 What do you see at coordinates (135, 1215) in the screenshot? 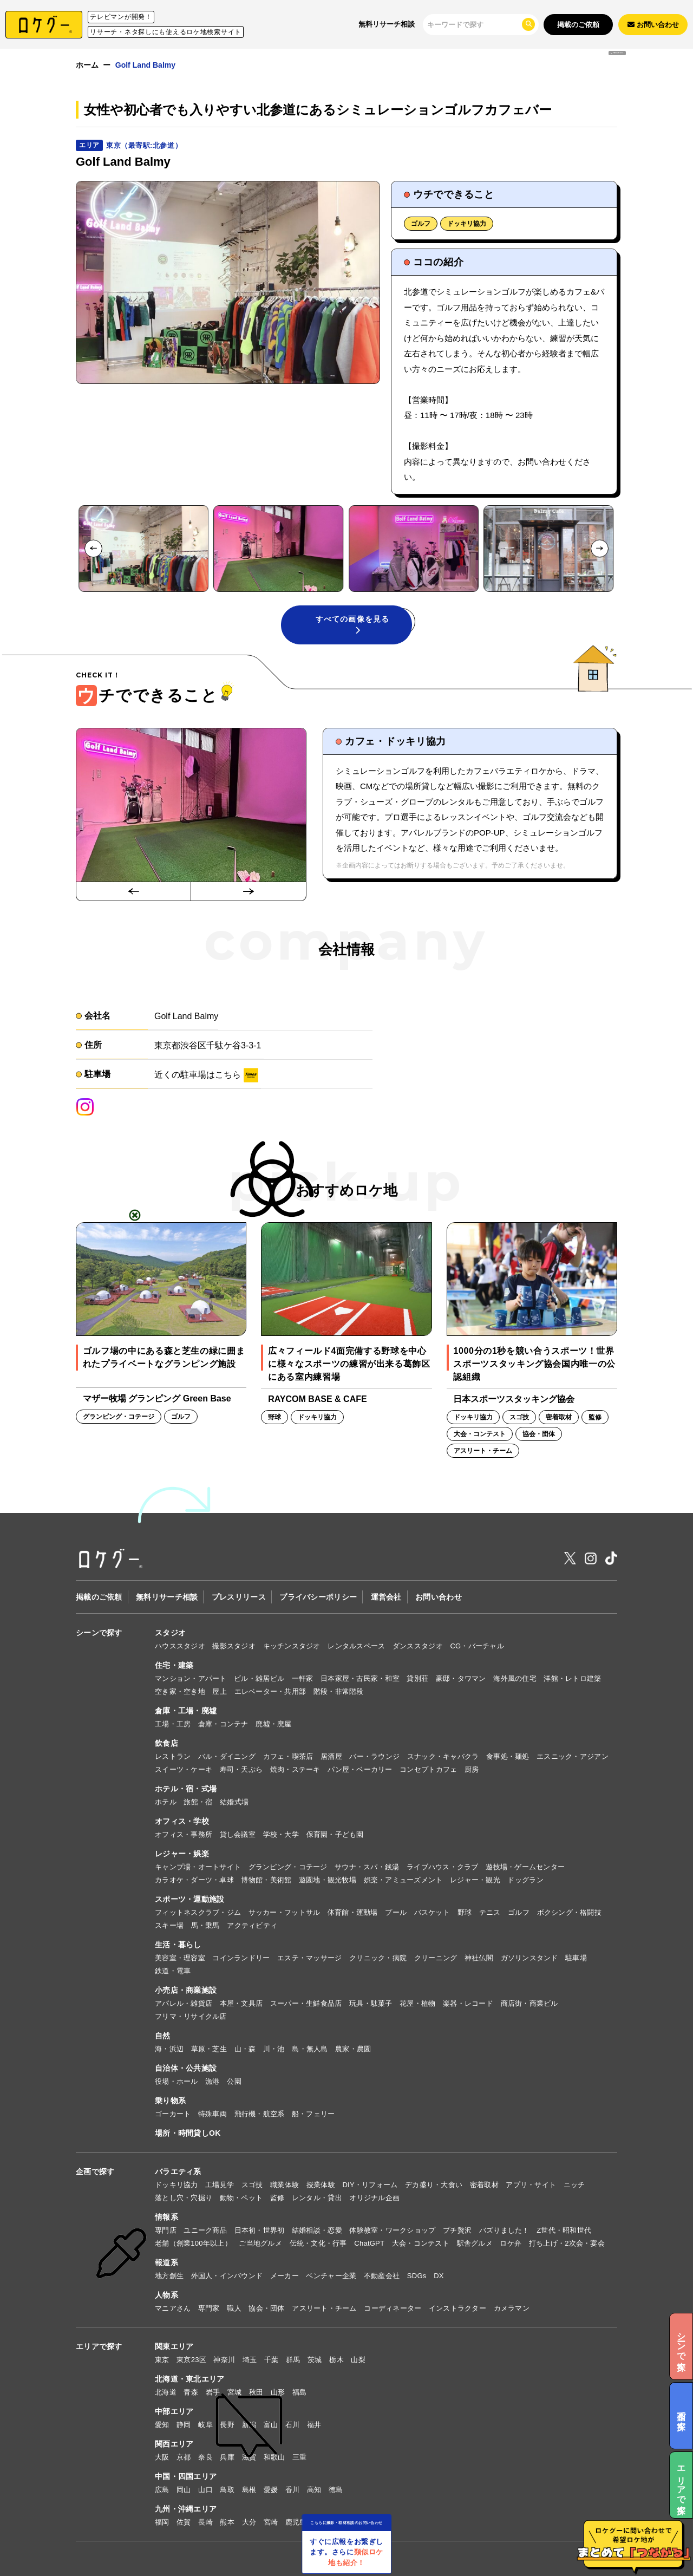
I see `indicates an error or failed operation` at bounding box center [135, 1215].